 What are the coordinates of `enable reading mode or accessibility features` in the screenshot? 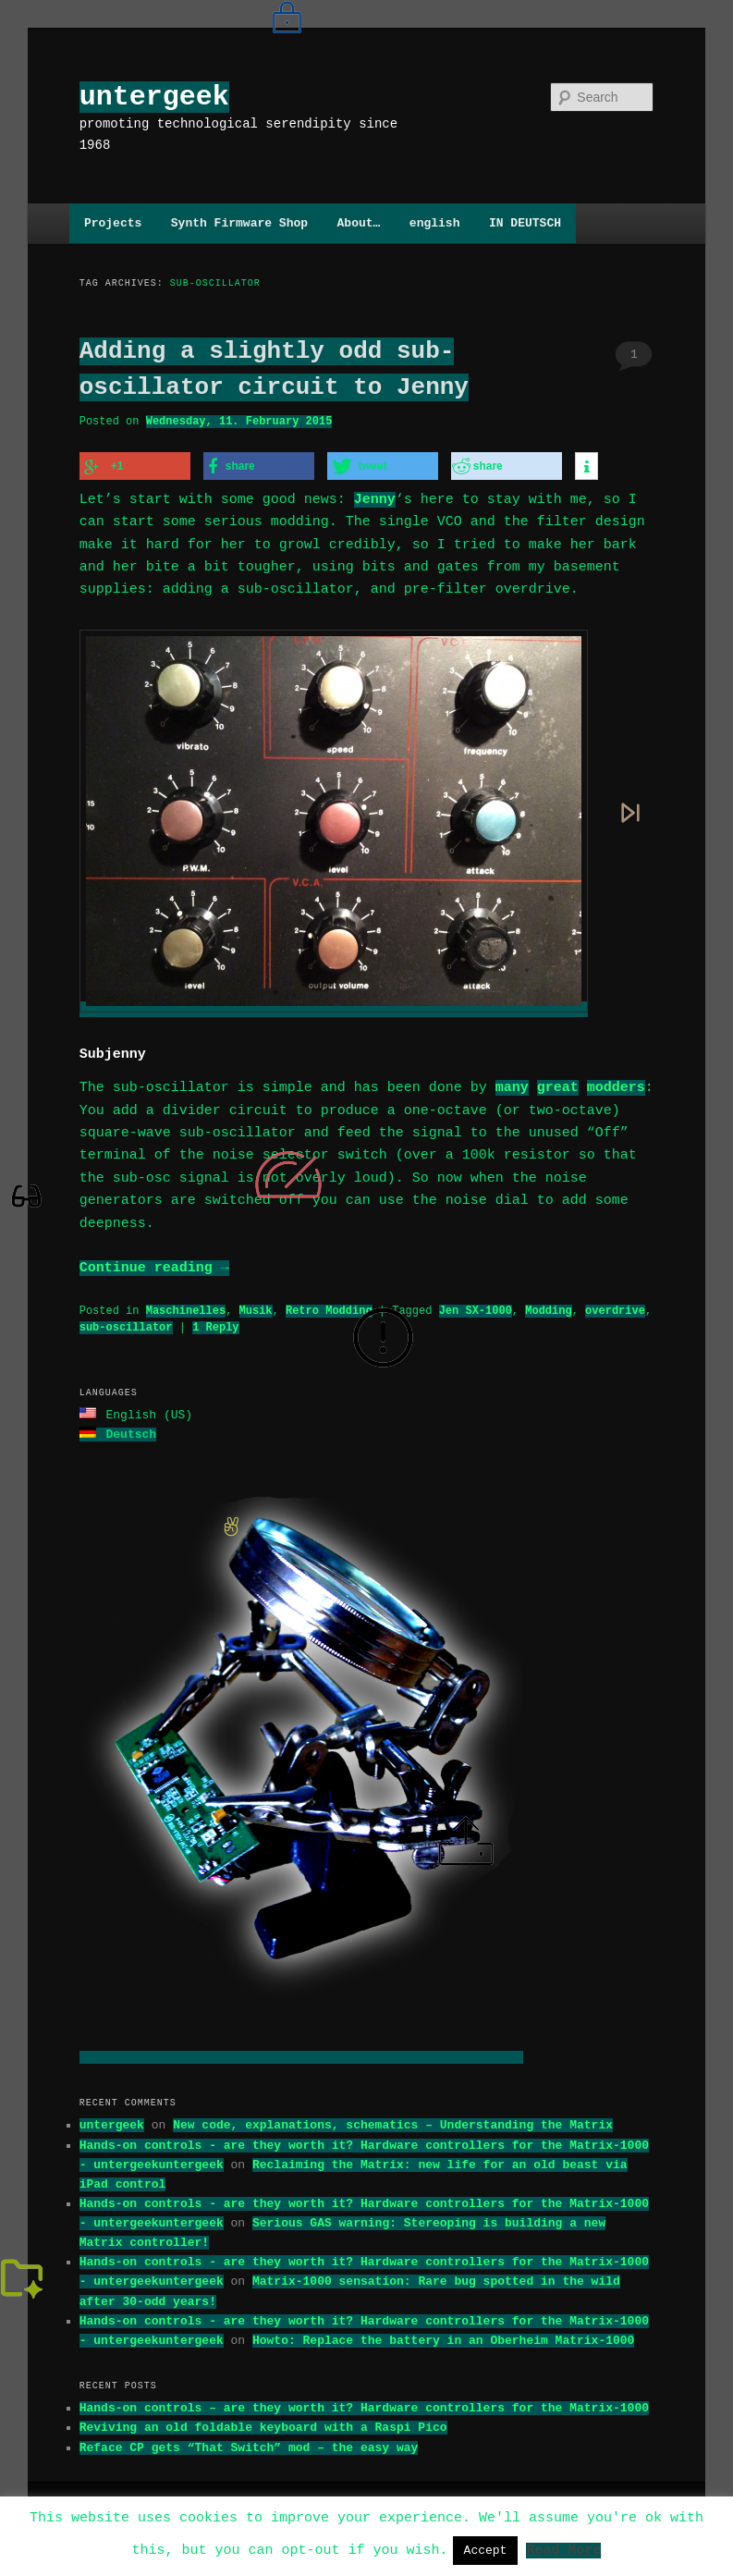 It's located at (26, 1196).